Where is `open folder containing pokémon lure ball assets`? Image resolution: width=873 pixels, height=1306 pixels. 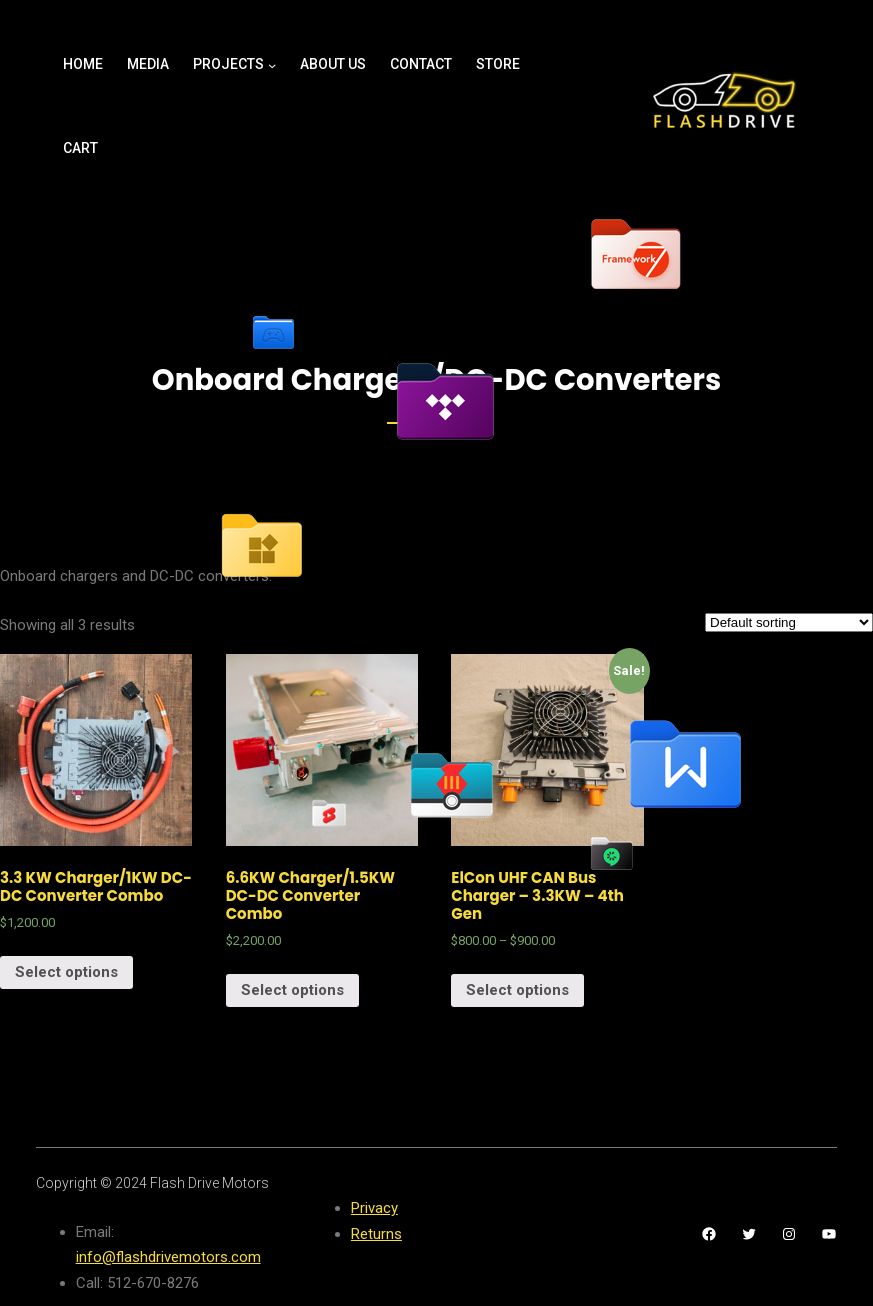 open folder containing pokémon lure ball assets is located at coordinates (451, 787).